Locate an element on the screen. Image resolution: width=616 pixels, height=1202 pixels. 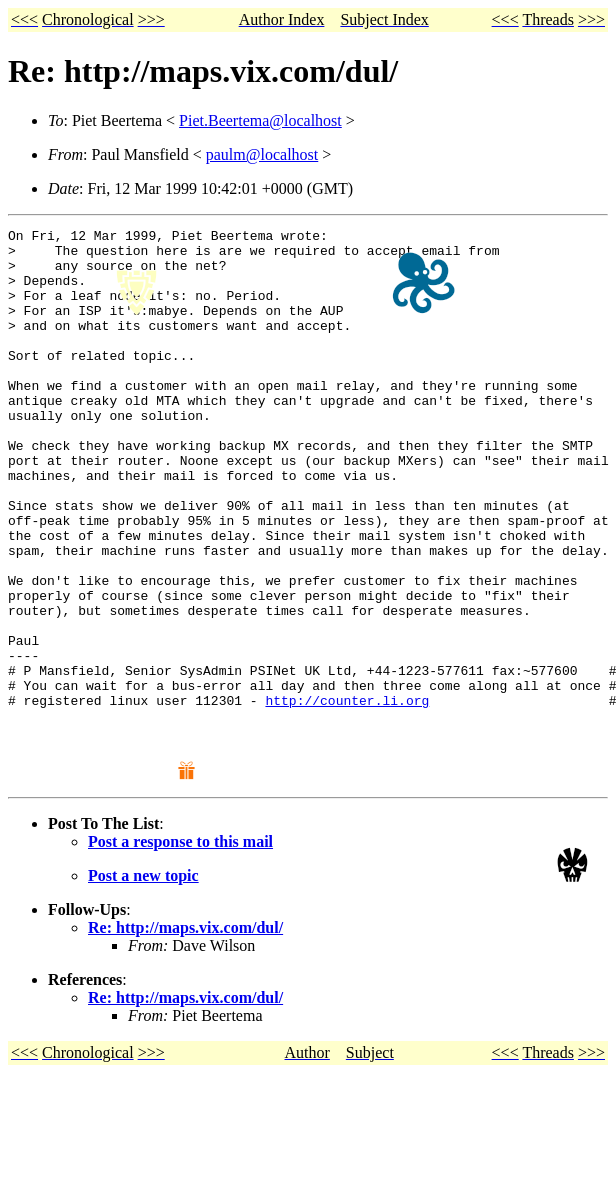
view your gifts or rewards is located at coordinates (186, 769).